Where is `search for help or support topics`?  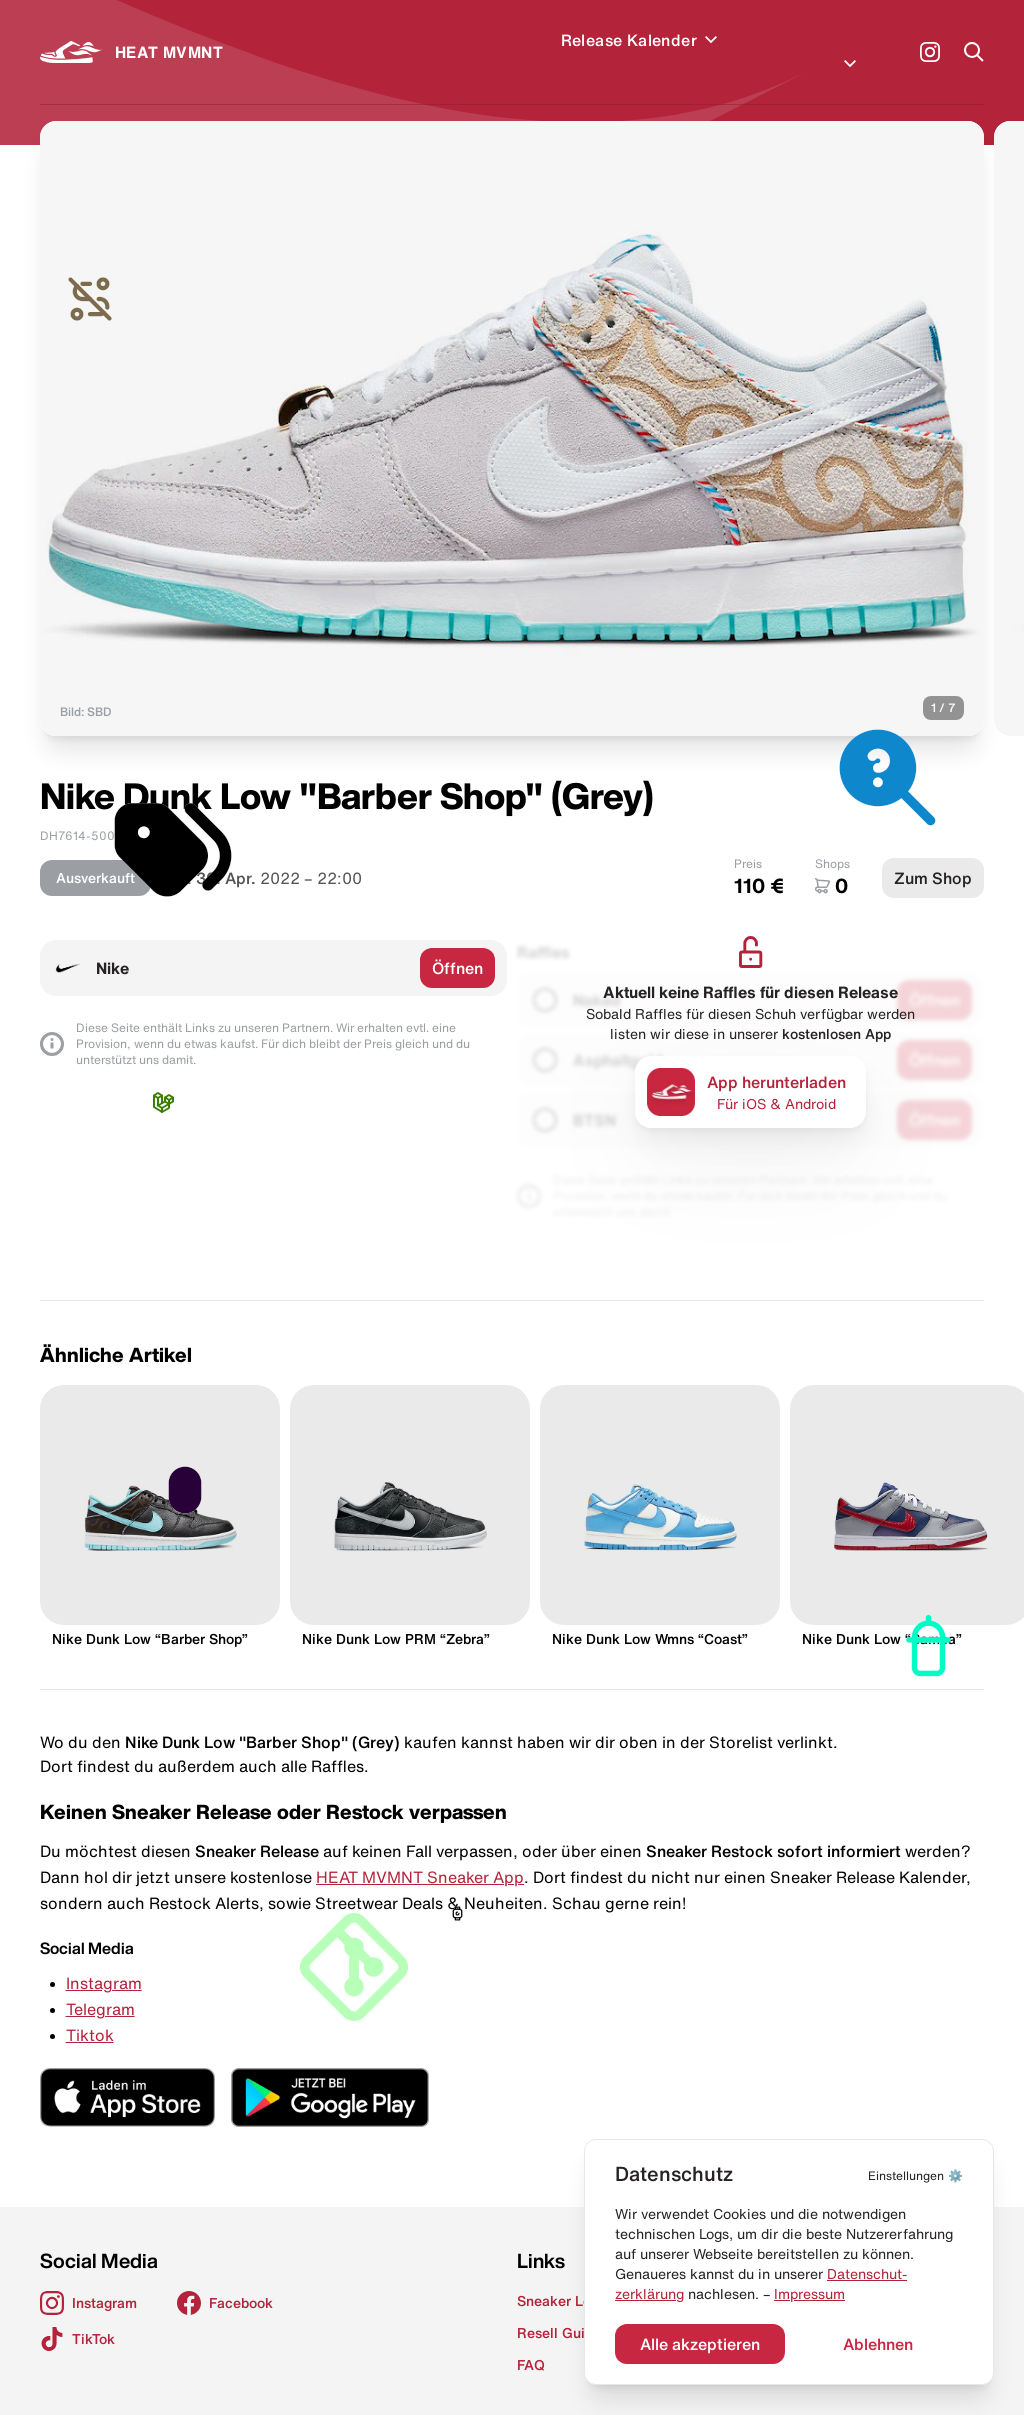 search for help or support topics is located at coordinates (887, 777).